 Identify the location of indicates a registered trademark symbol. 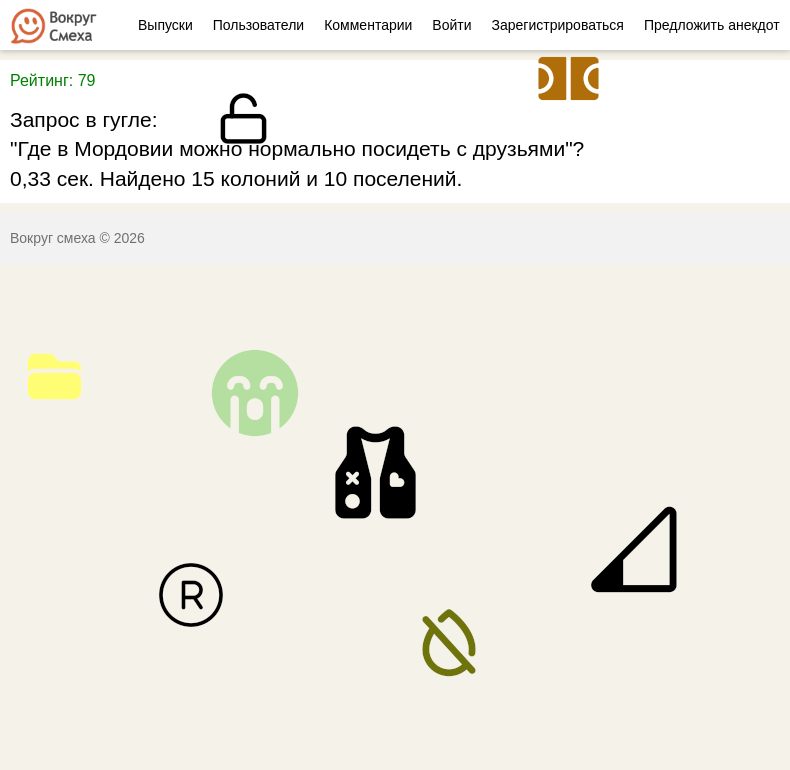
(191, 595).